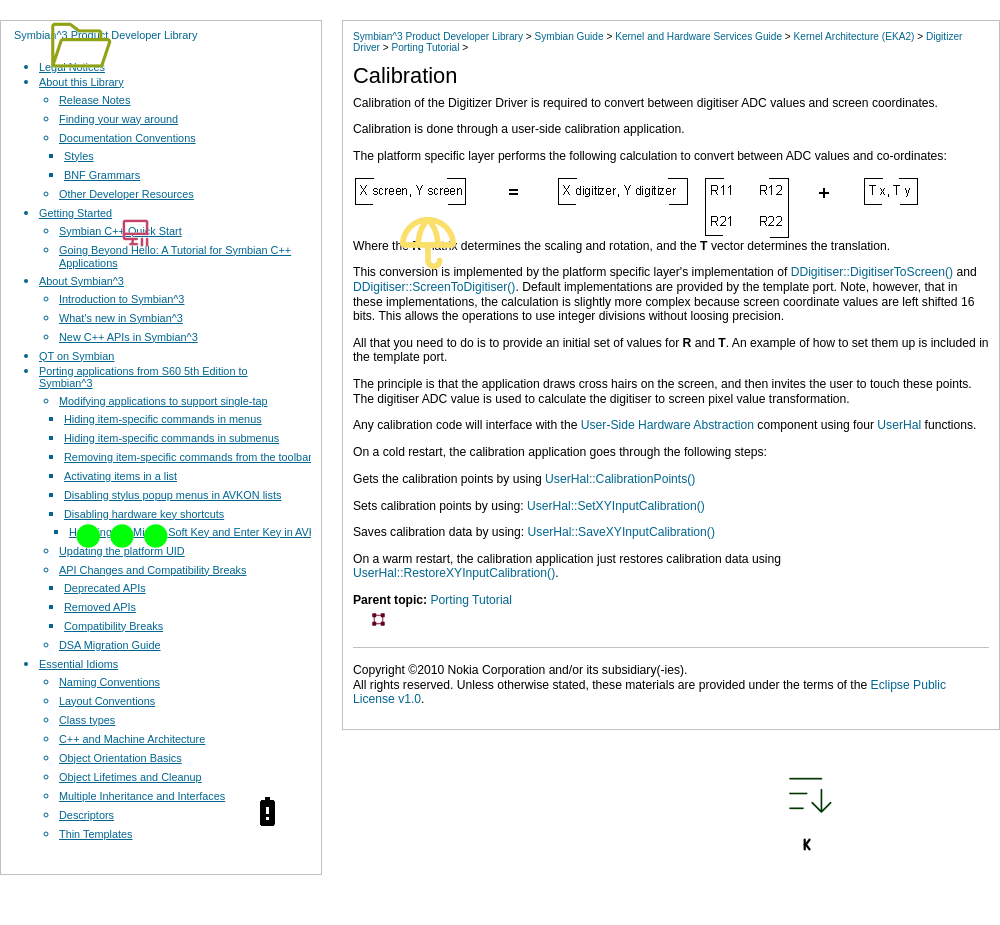 This screenshot has width=1000, height=925. Describe the element at coordinates (808, 793) in the screenshot. I see `sort items in ascending order` at that location.